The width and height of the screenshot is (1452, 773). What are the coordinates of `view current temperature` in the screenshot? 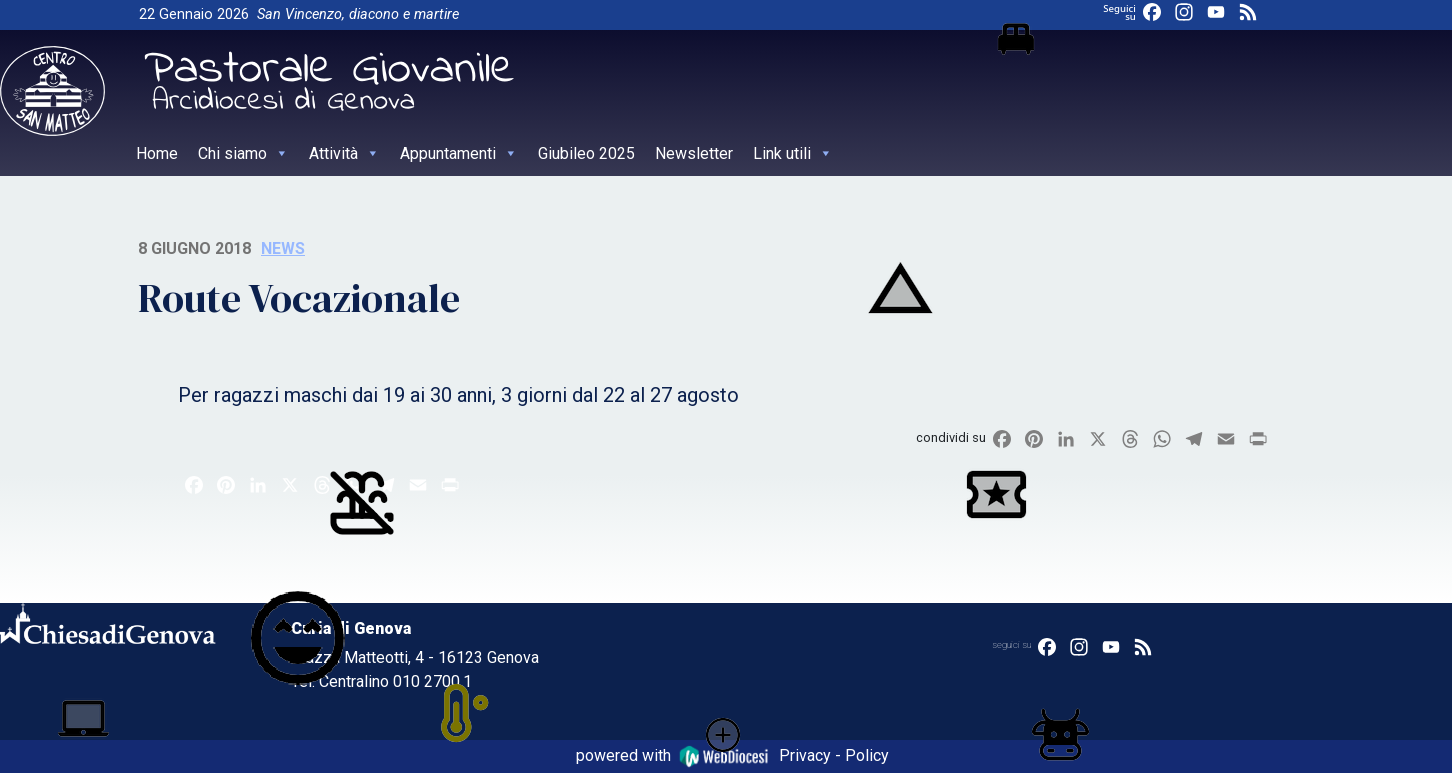 It's located at (461, 713).